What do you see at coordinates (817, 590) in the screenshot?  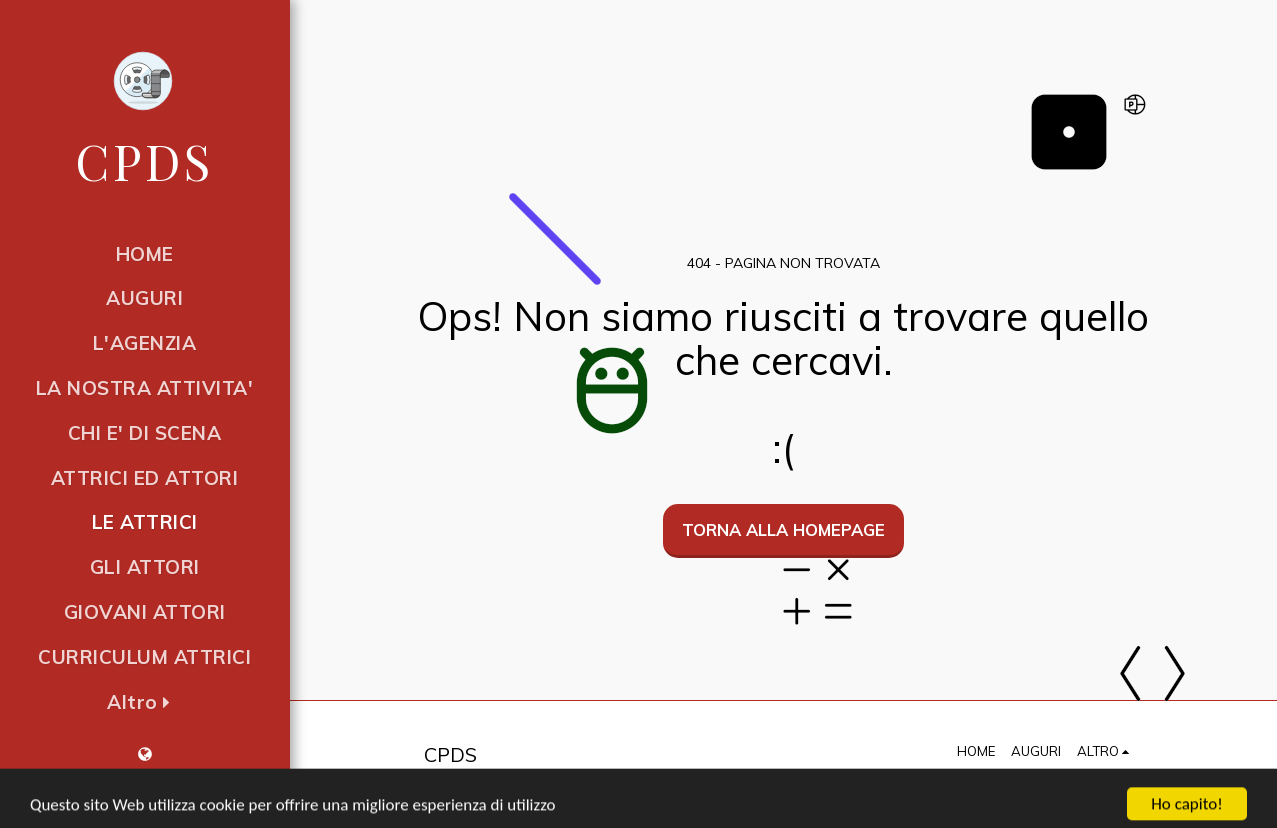 I see `access calculator or math functions` at bounding box center [817, 590].